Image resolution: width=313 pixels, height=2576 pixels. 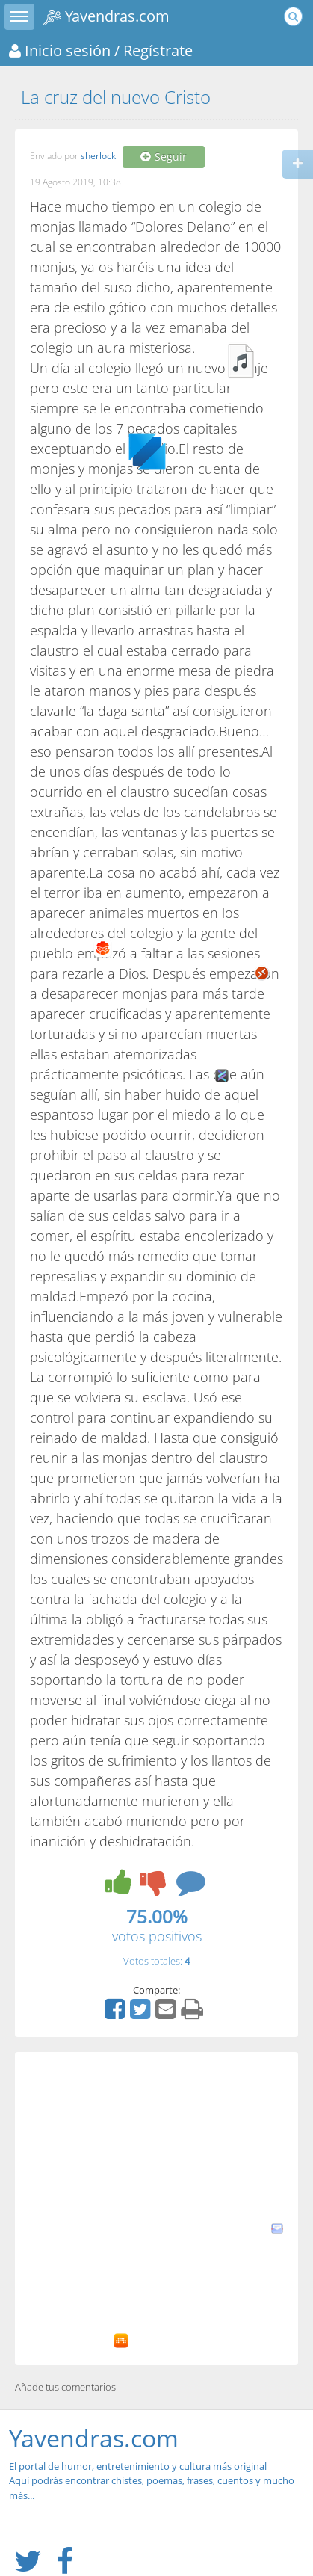 What do you see at coordinates (147, 452) in the screenshot?
I see `open internal company application` at bounding box center [147, 452].